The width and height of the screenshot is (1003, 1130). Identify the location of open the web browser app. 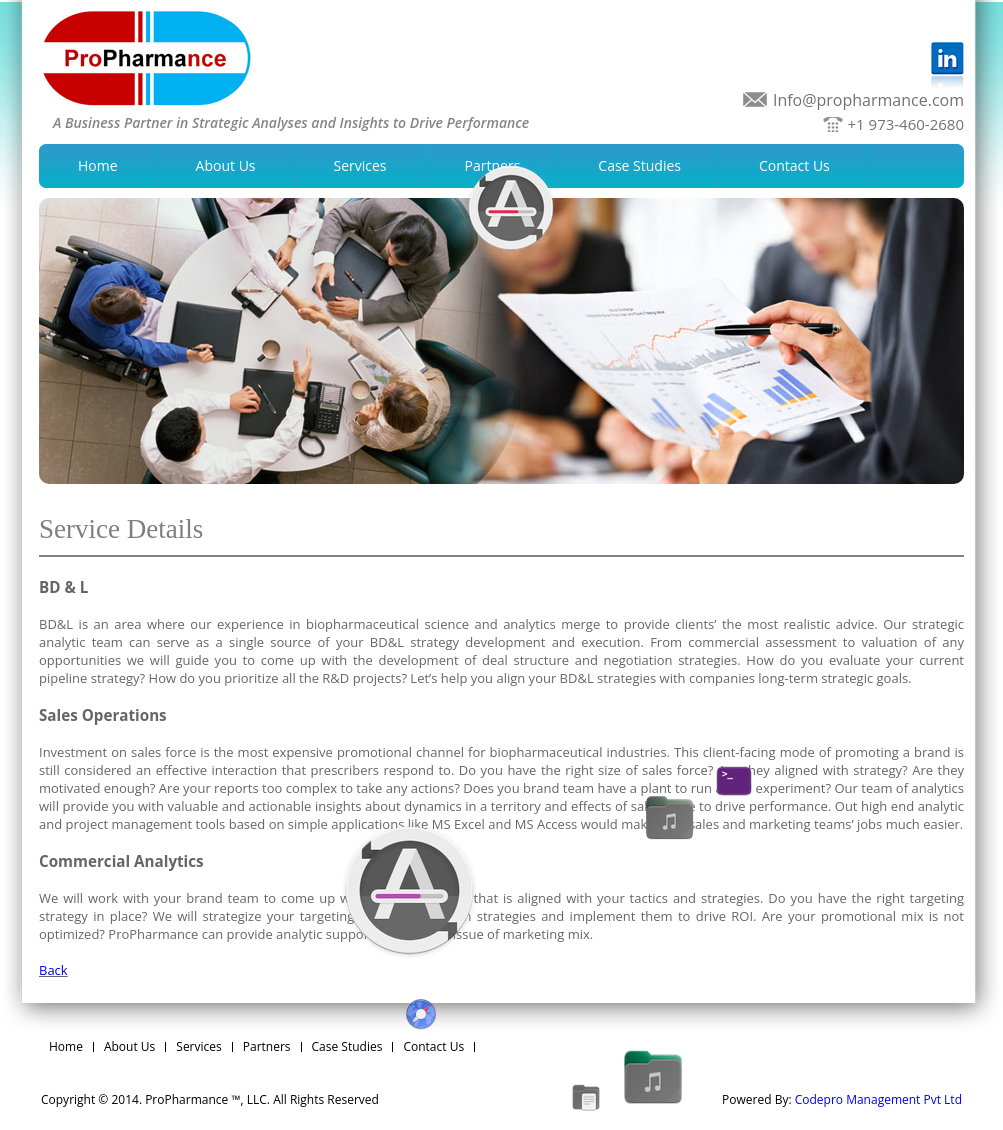
(421, 1014).